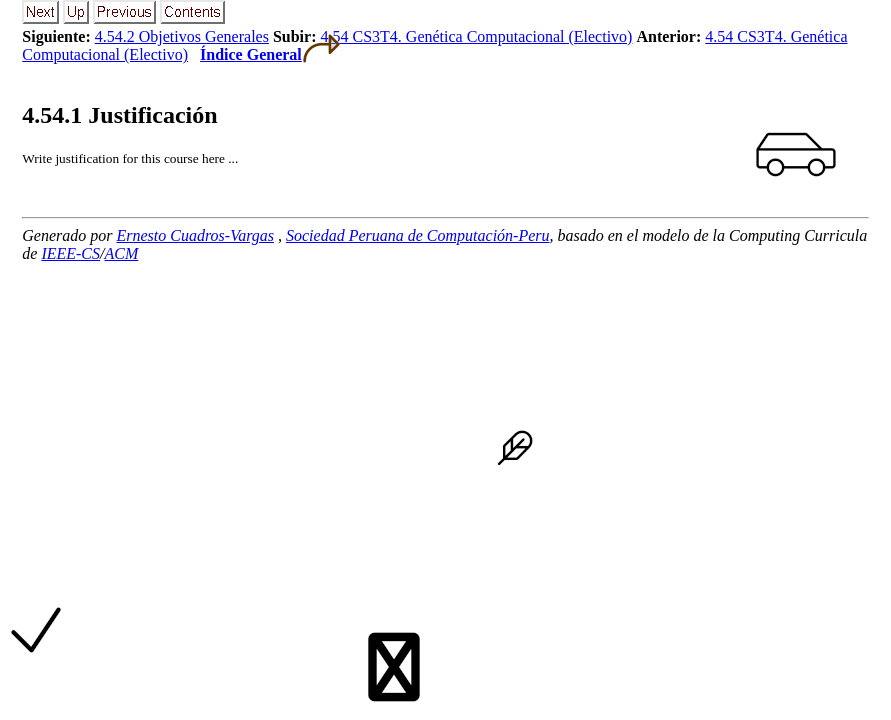 The height and width of the screenshot is (720, 891). What do you see at coordinates (394, 667) in the screenshot?
I see `indicates a missing or undefined glyph` at bounding box center [394, 667].